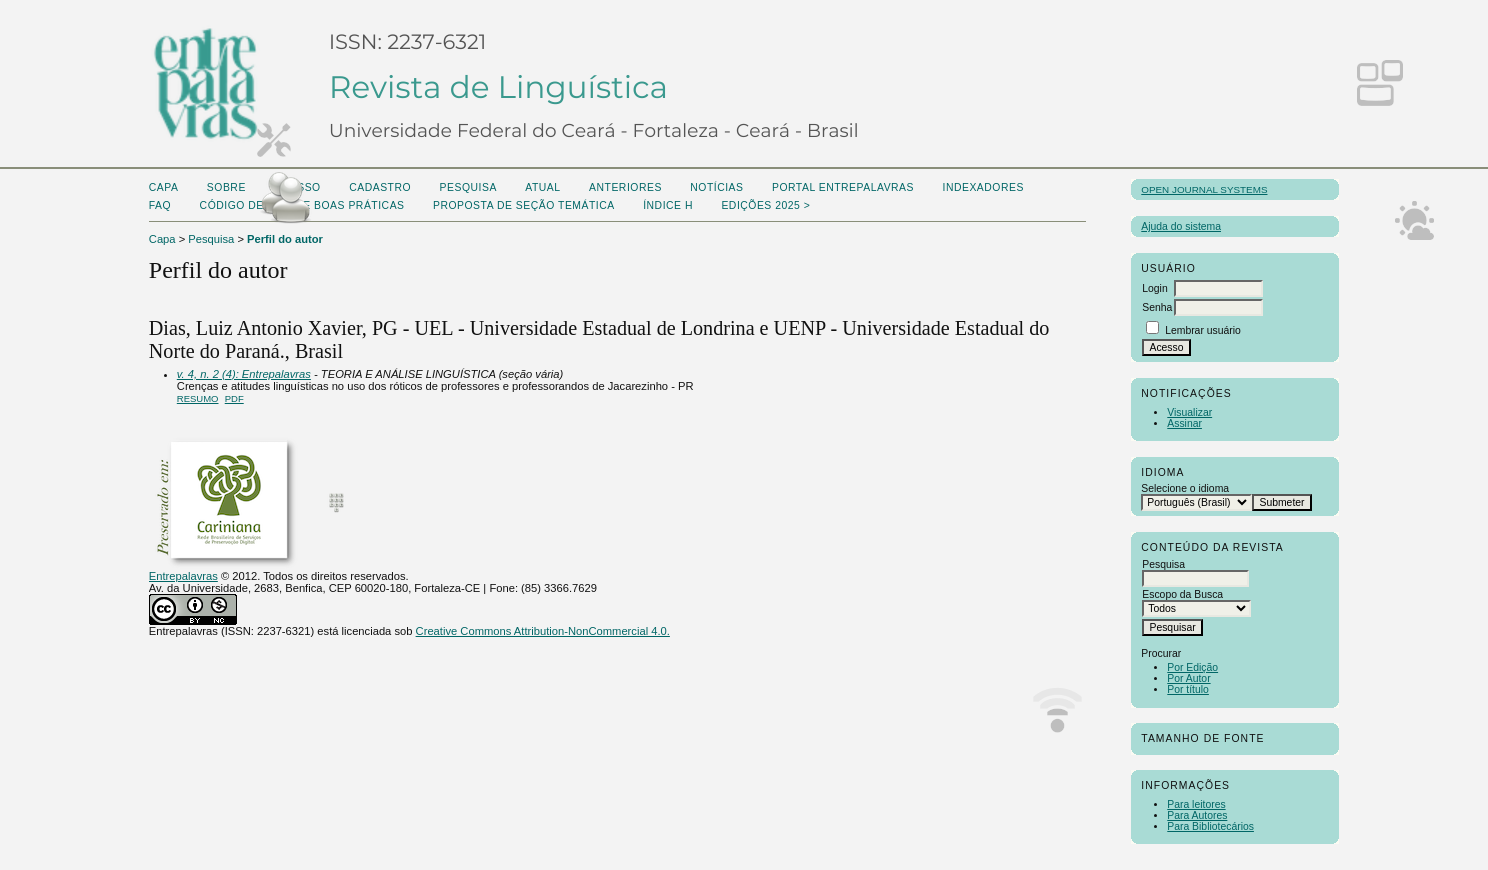 Image resolution: width=1488 pixels, height=870 pixels. Describe the element at coordinates (286, 198) in the screenshot. I see `manage user accounts on this system` at that location.